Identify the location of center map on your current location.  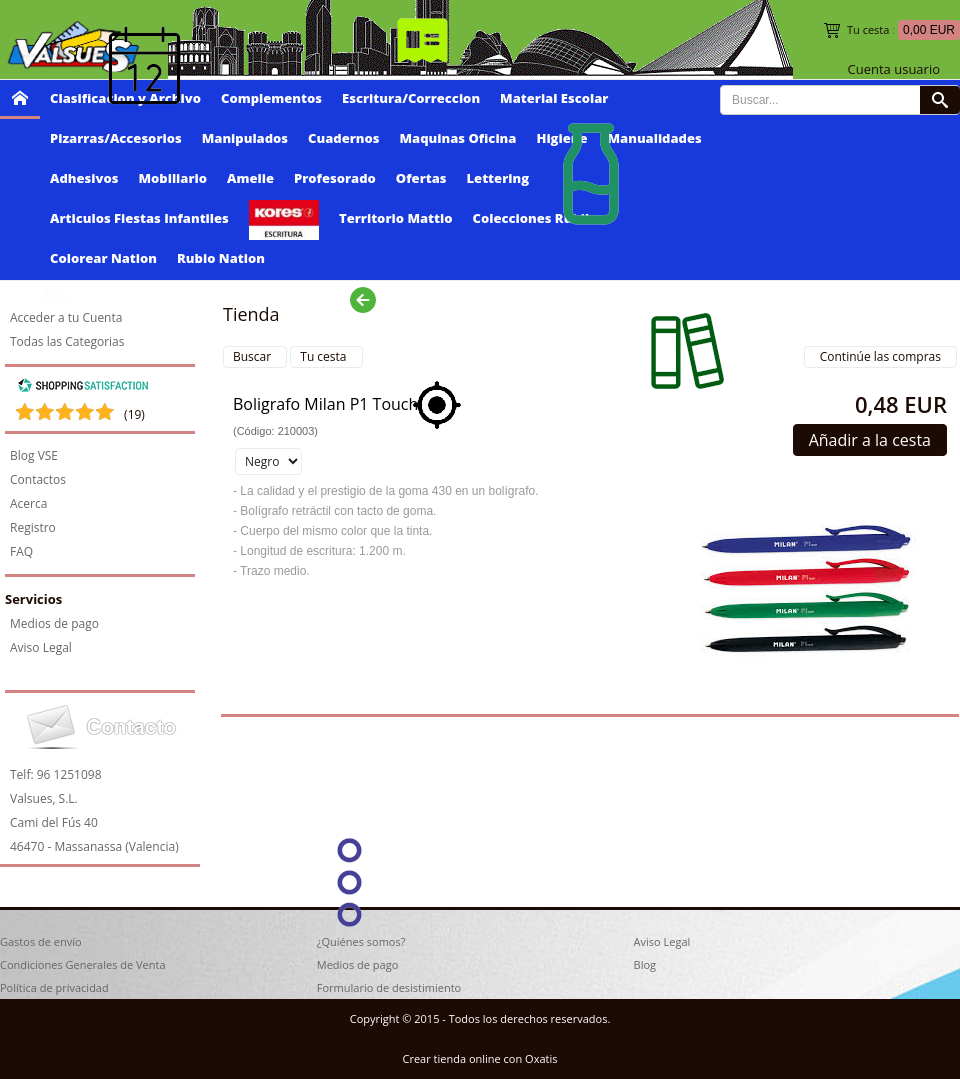
(437, 405).